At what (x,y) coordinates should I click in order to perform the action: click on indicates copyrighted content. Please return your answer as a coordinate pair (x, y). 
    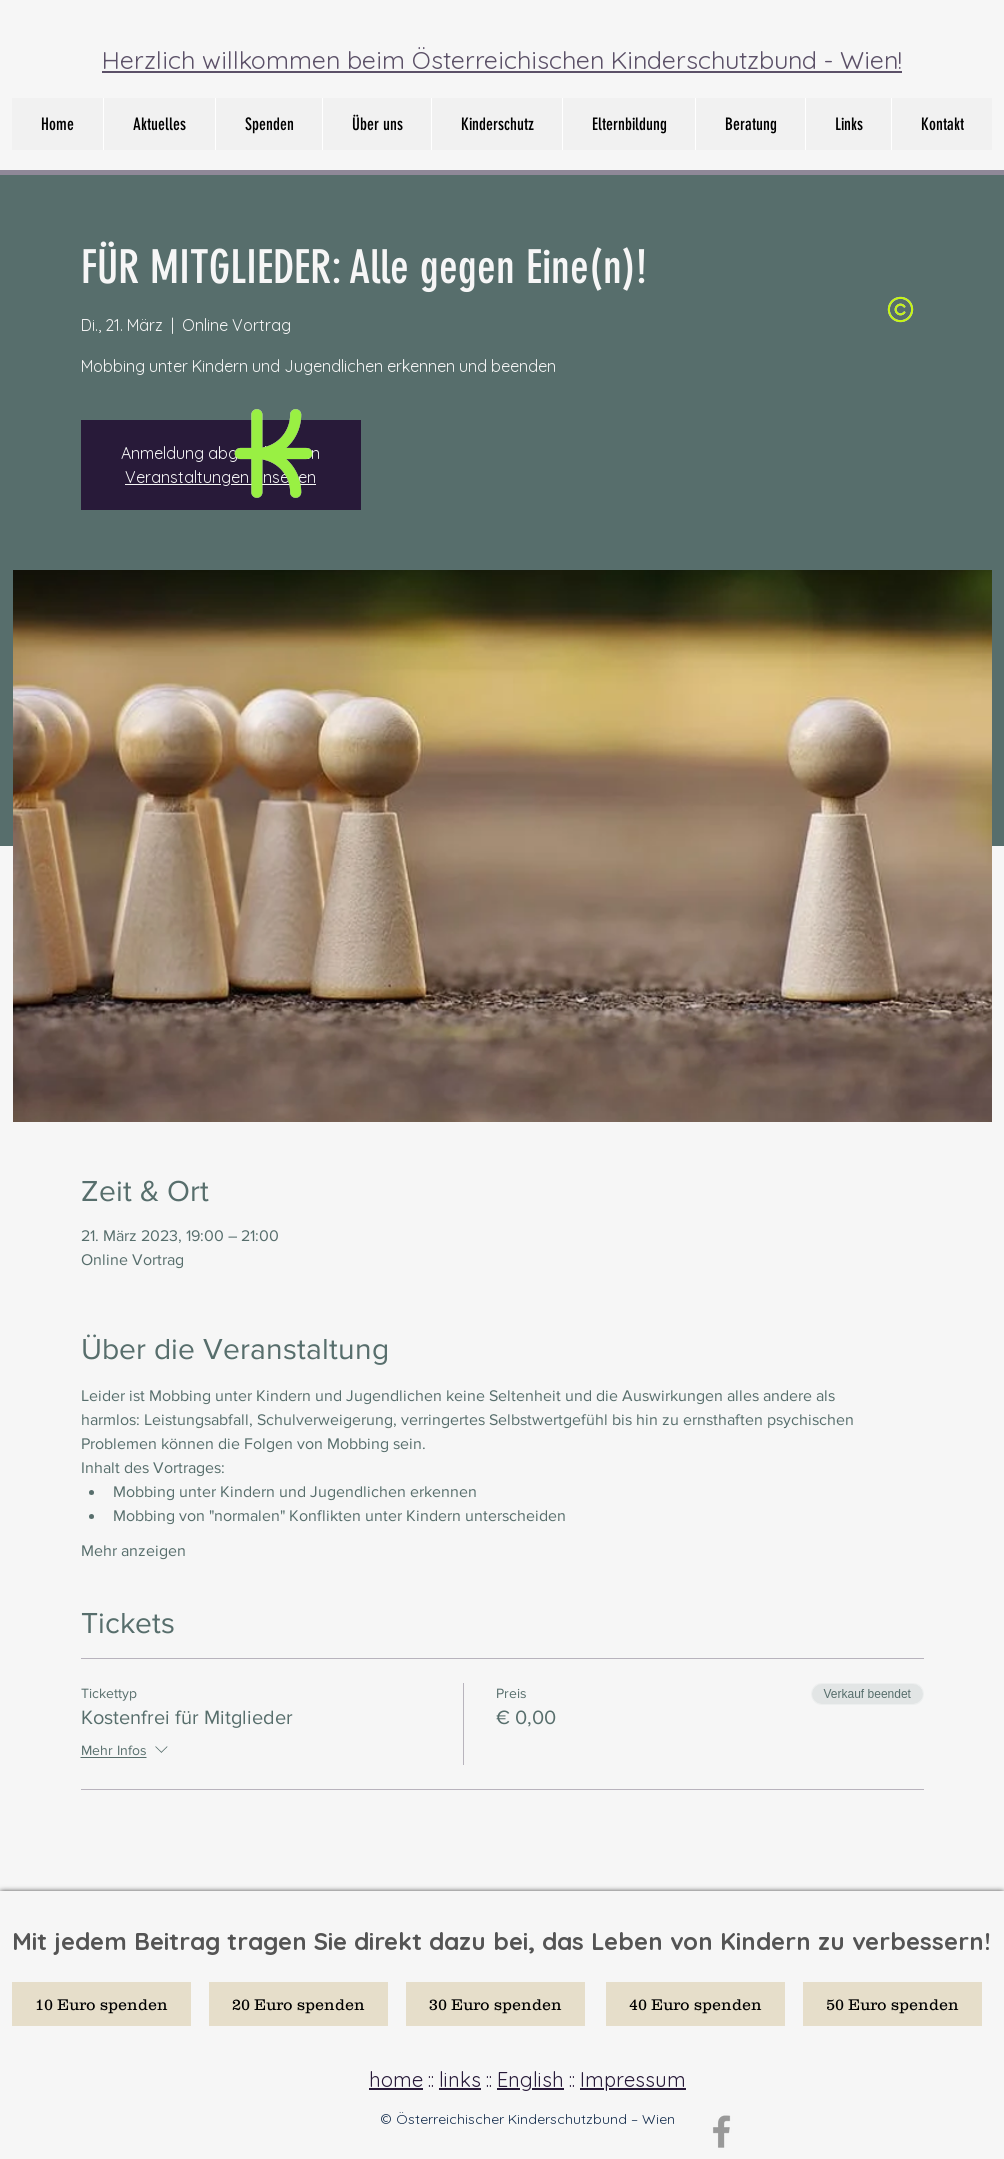
    Looking at the image, I should click on (900, 309).